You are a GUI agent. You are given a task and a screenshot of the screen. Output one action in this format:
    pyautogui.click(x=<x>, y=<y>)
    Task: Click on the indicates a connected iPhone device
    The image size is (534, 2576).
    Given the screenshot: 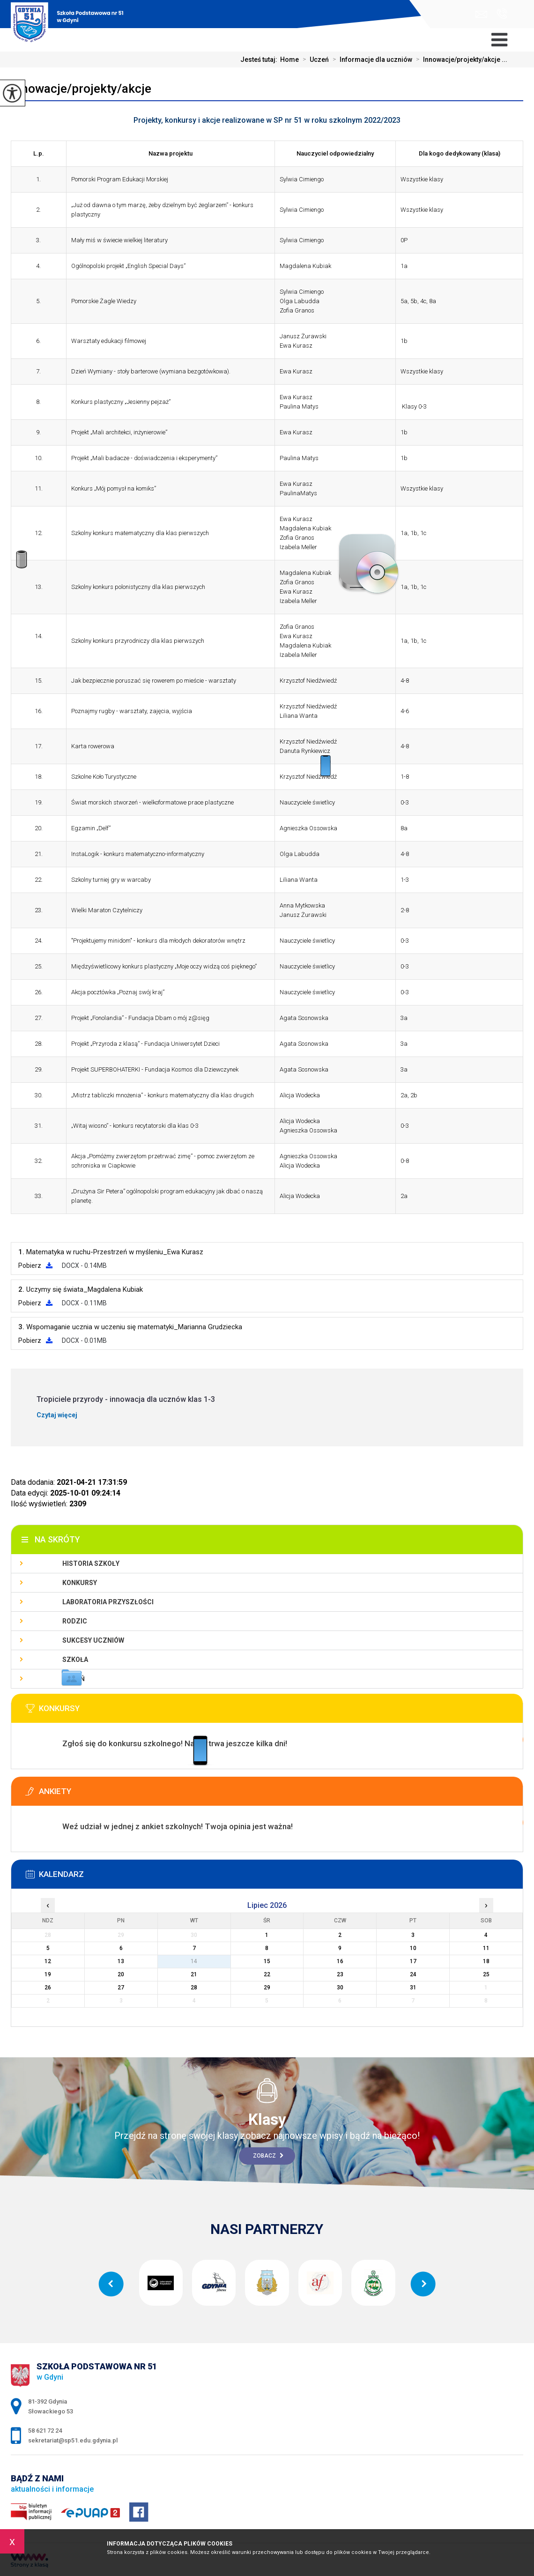 What is the action you would take?
    pyautogui.click(x=200, y=1750)
    